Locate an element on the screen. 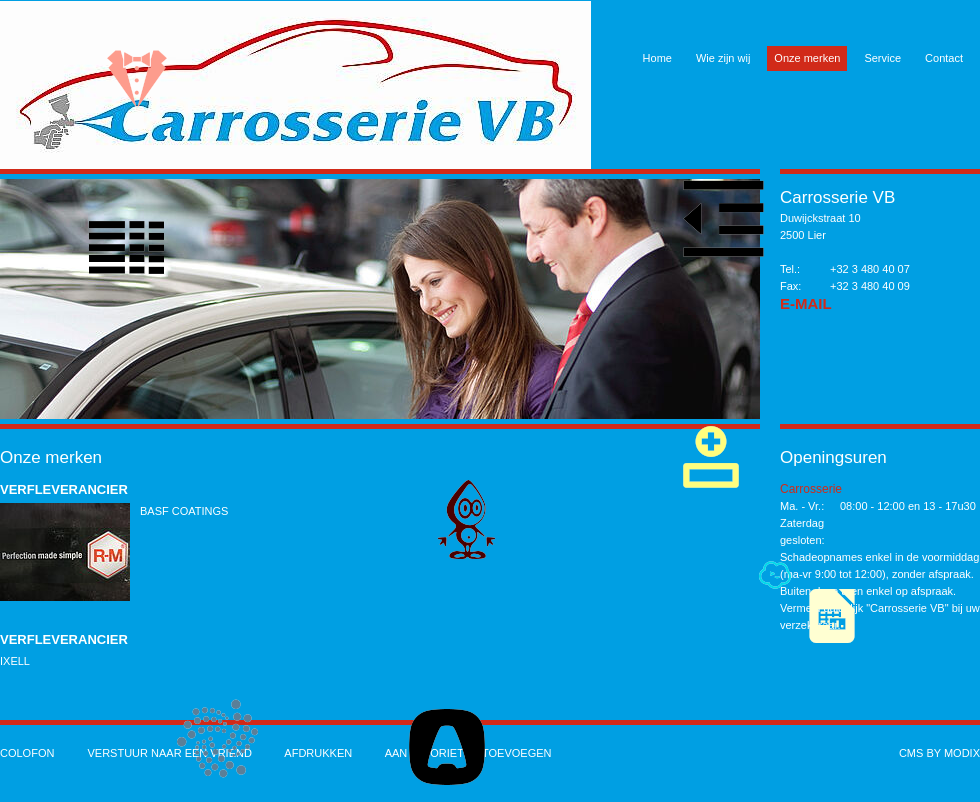  stylelint CSS linting tool logo is located at coordinates (137, 79).